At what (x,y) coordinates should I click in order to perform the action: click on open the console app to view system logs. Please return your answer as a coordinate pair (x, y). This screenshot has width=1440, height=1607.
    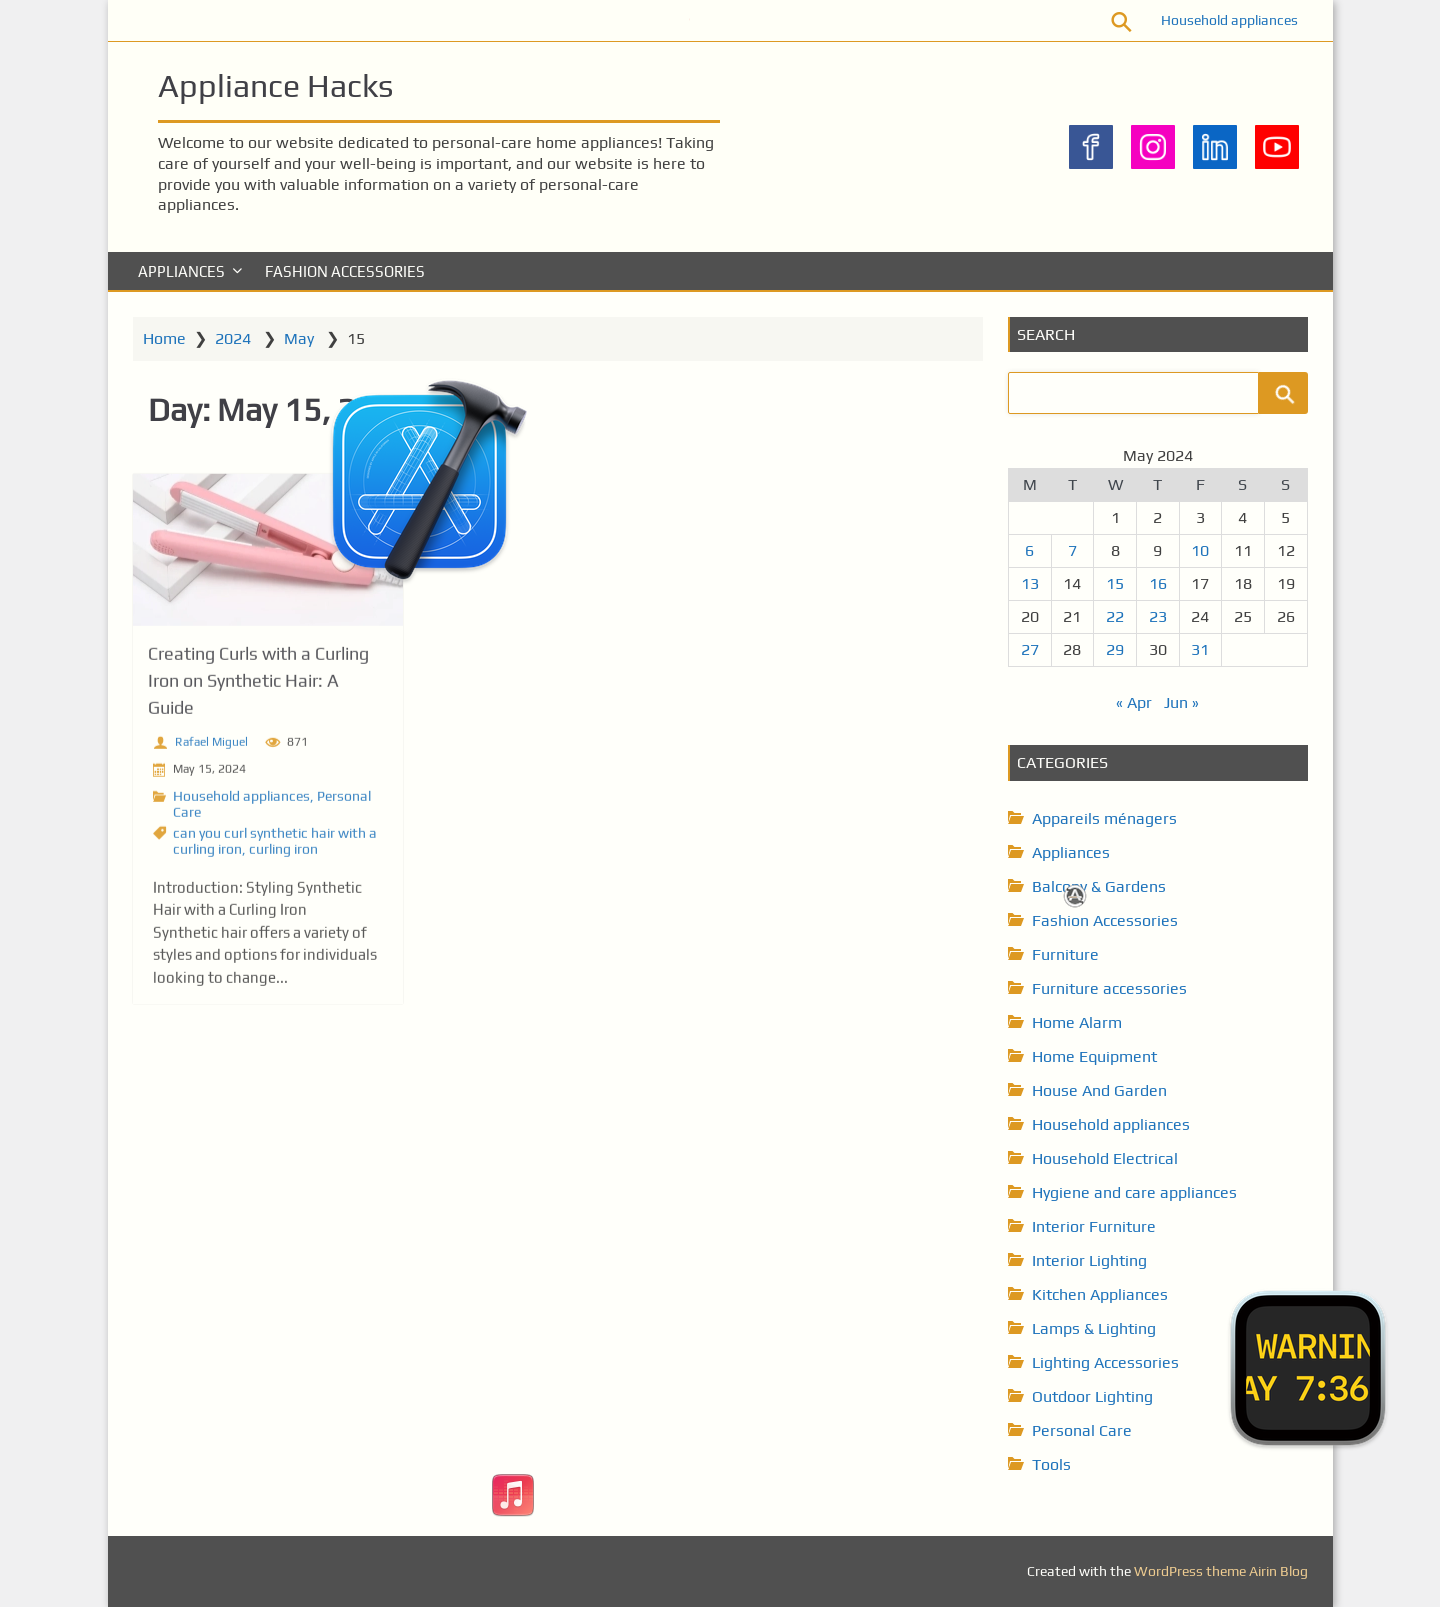
    Looking at the image, I should click on (1308, 1368).